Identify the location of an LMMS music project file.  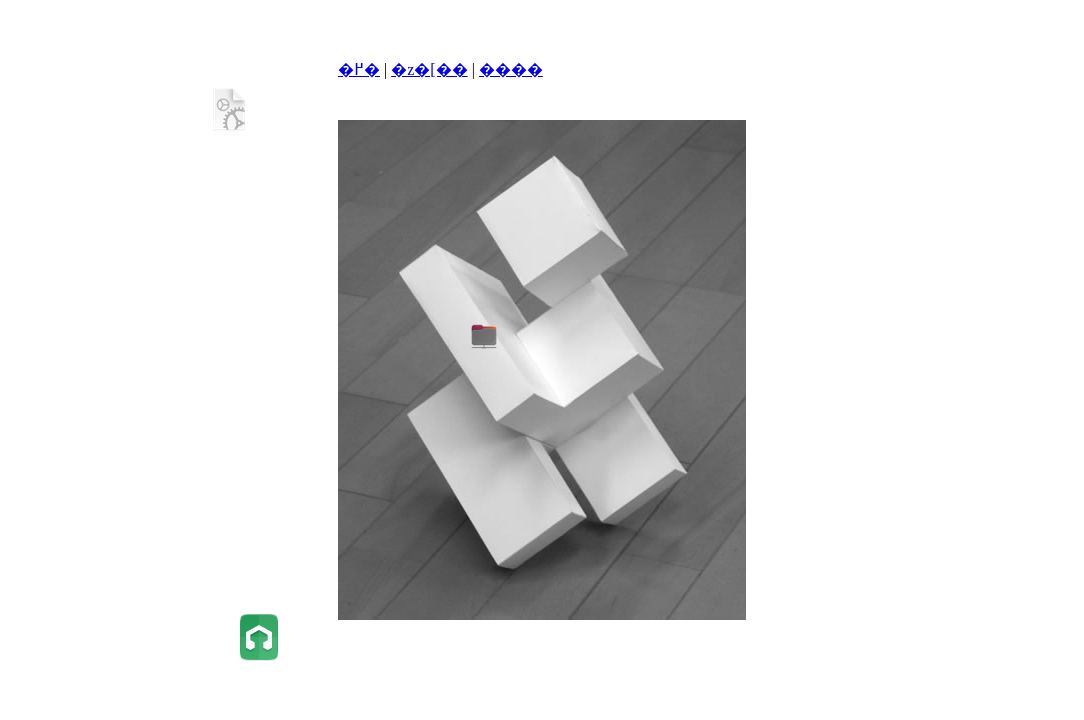
(259, 637).